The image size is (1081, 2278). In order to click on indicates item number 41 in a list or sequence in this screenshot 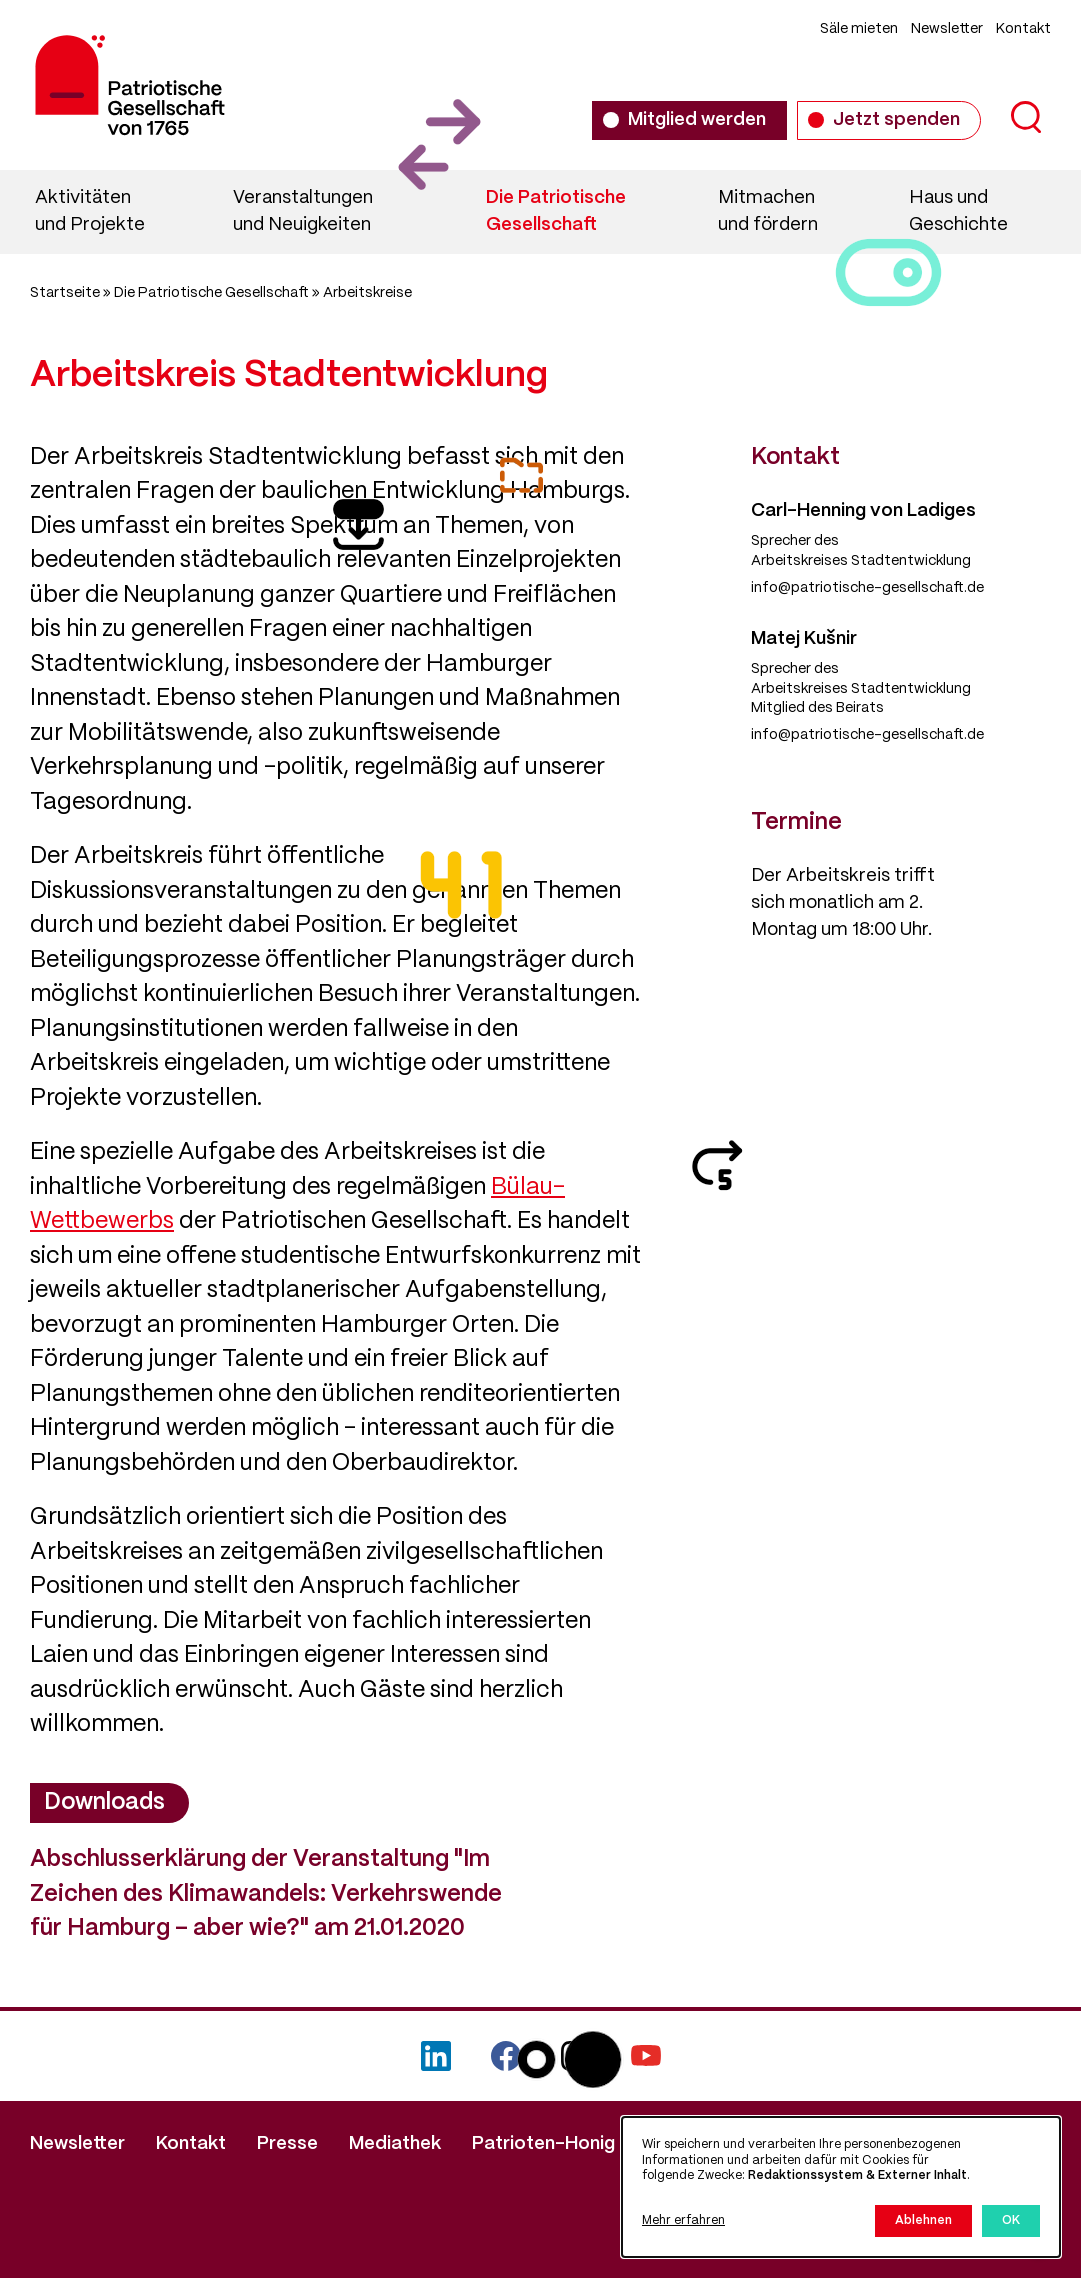, I will do `click(468, 885)`.